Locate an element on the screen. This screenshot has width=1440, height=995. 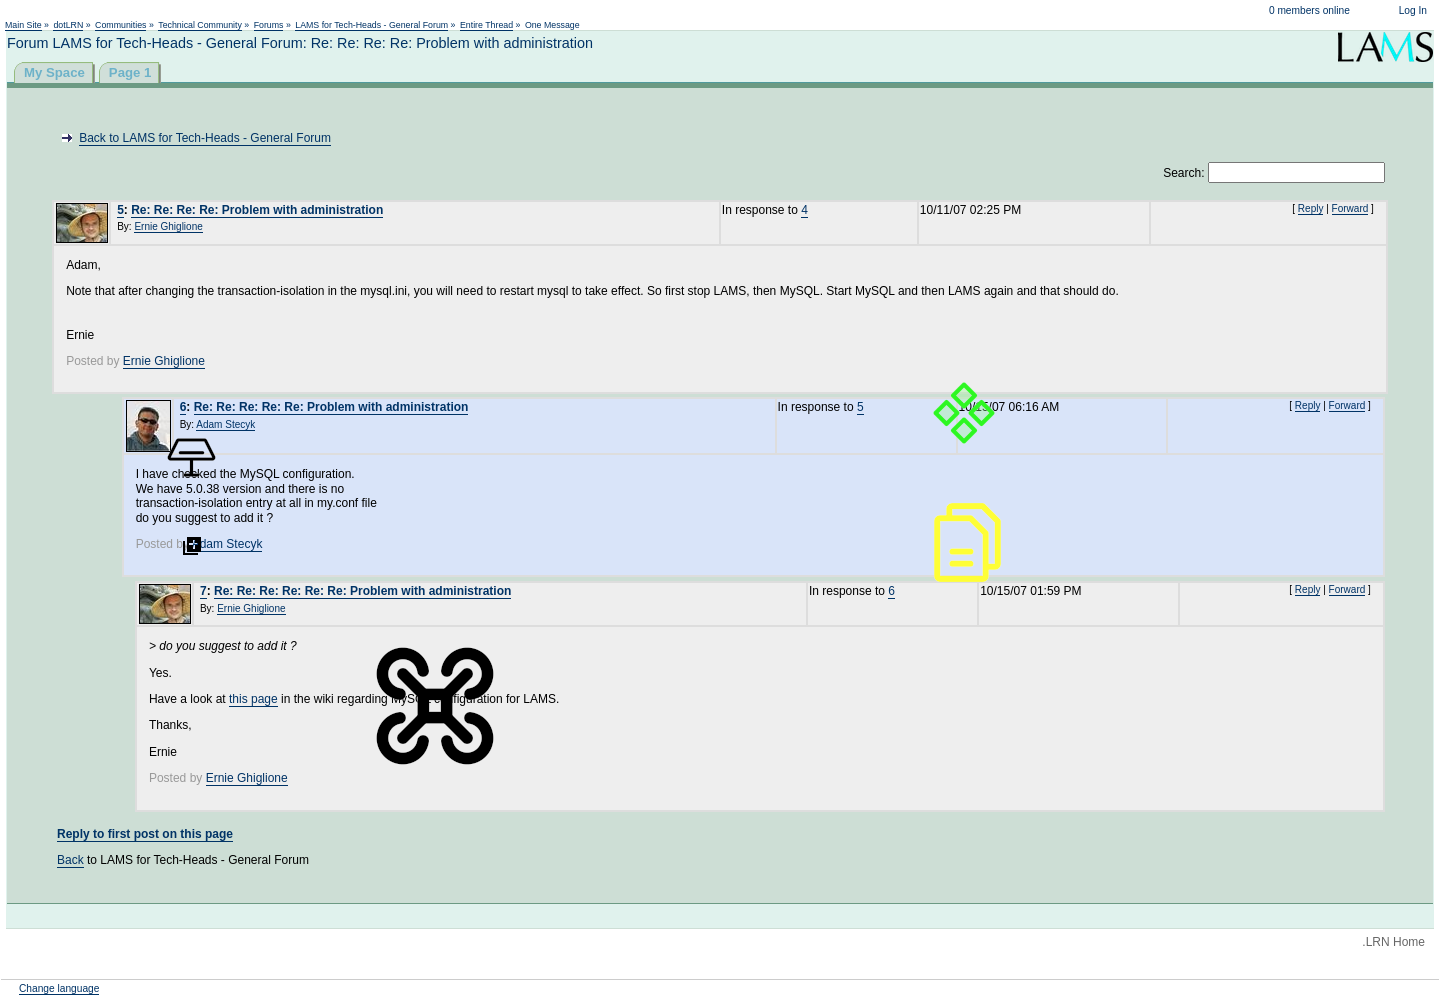
access presentation mode is located at coordinates (191, 457).